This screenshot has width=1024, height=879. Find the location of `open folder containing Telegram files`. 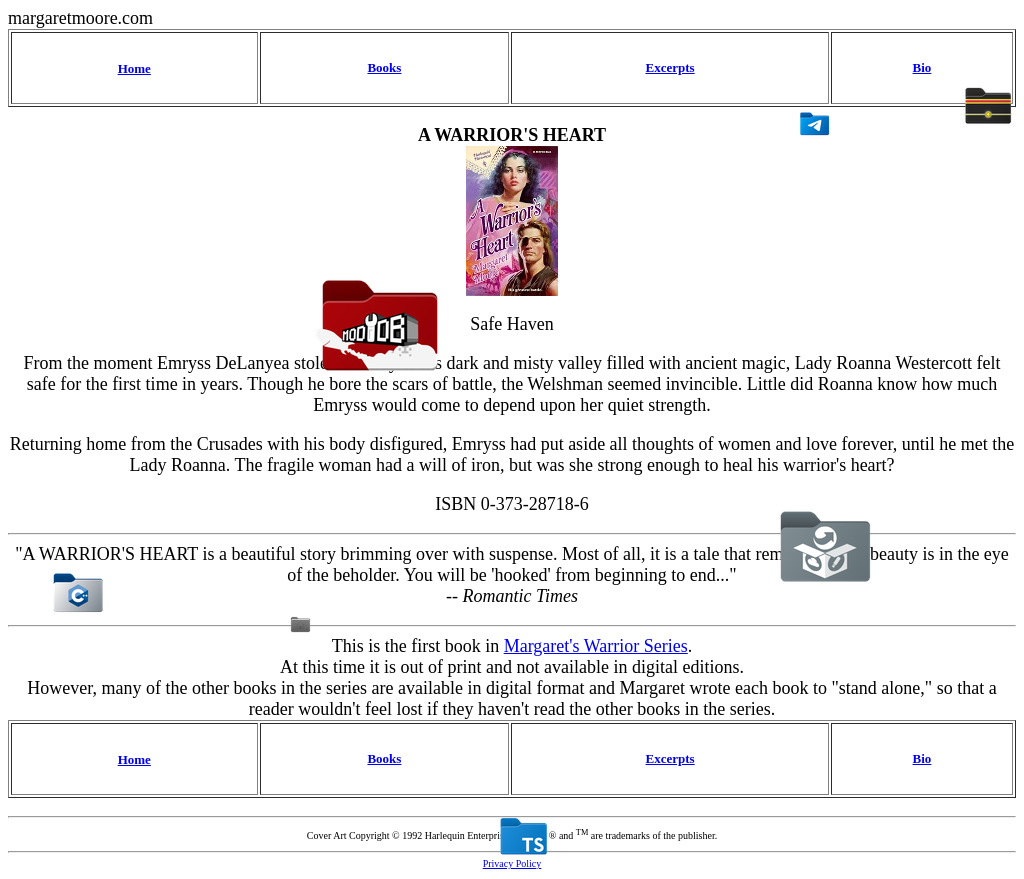

open folder containing Telegram files is located at coordinates (814, 124).